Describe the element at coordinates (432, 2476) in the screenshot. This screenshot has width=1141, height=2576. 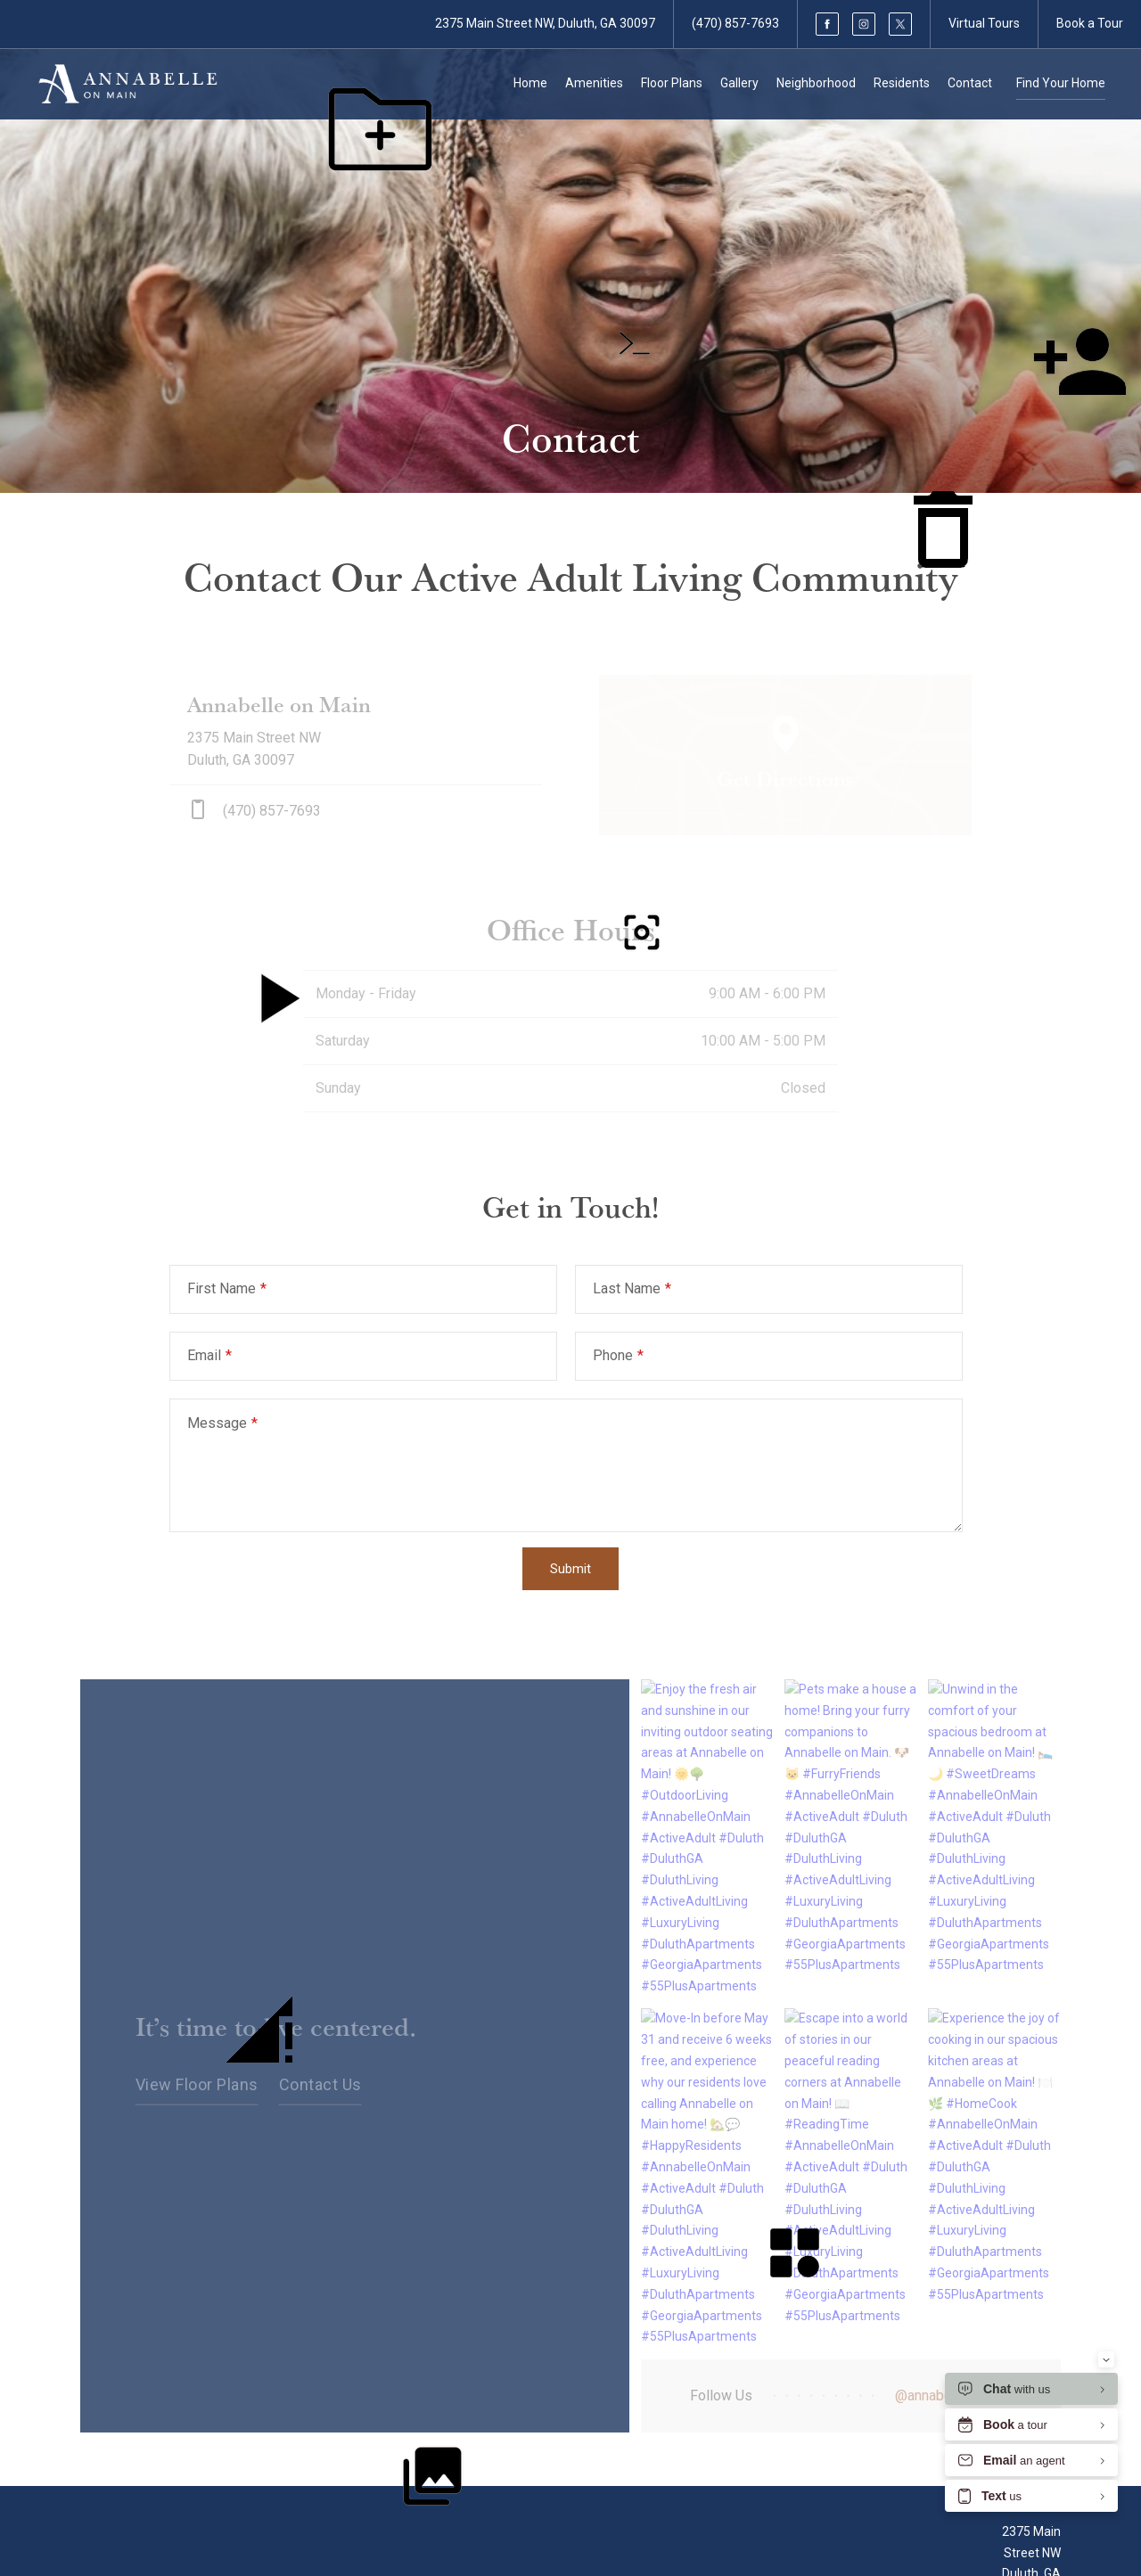
I see `view photo collections or albums` at that location.